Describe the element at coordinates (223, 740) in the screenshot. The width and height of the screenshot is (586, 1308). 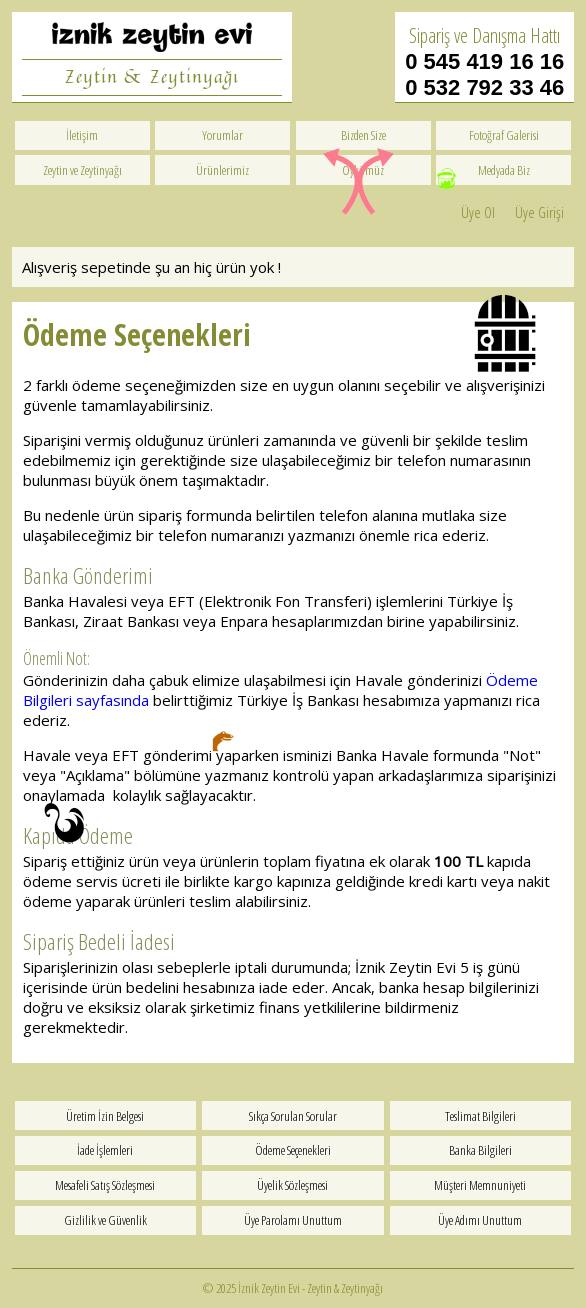
I see `access dinosaur-related content or games` at that location.